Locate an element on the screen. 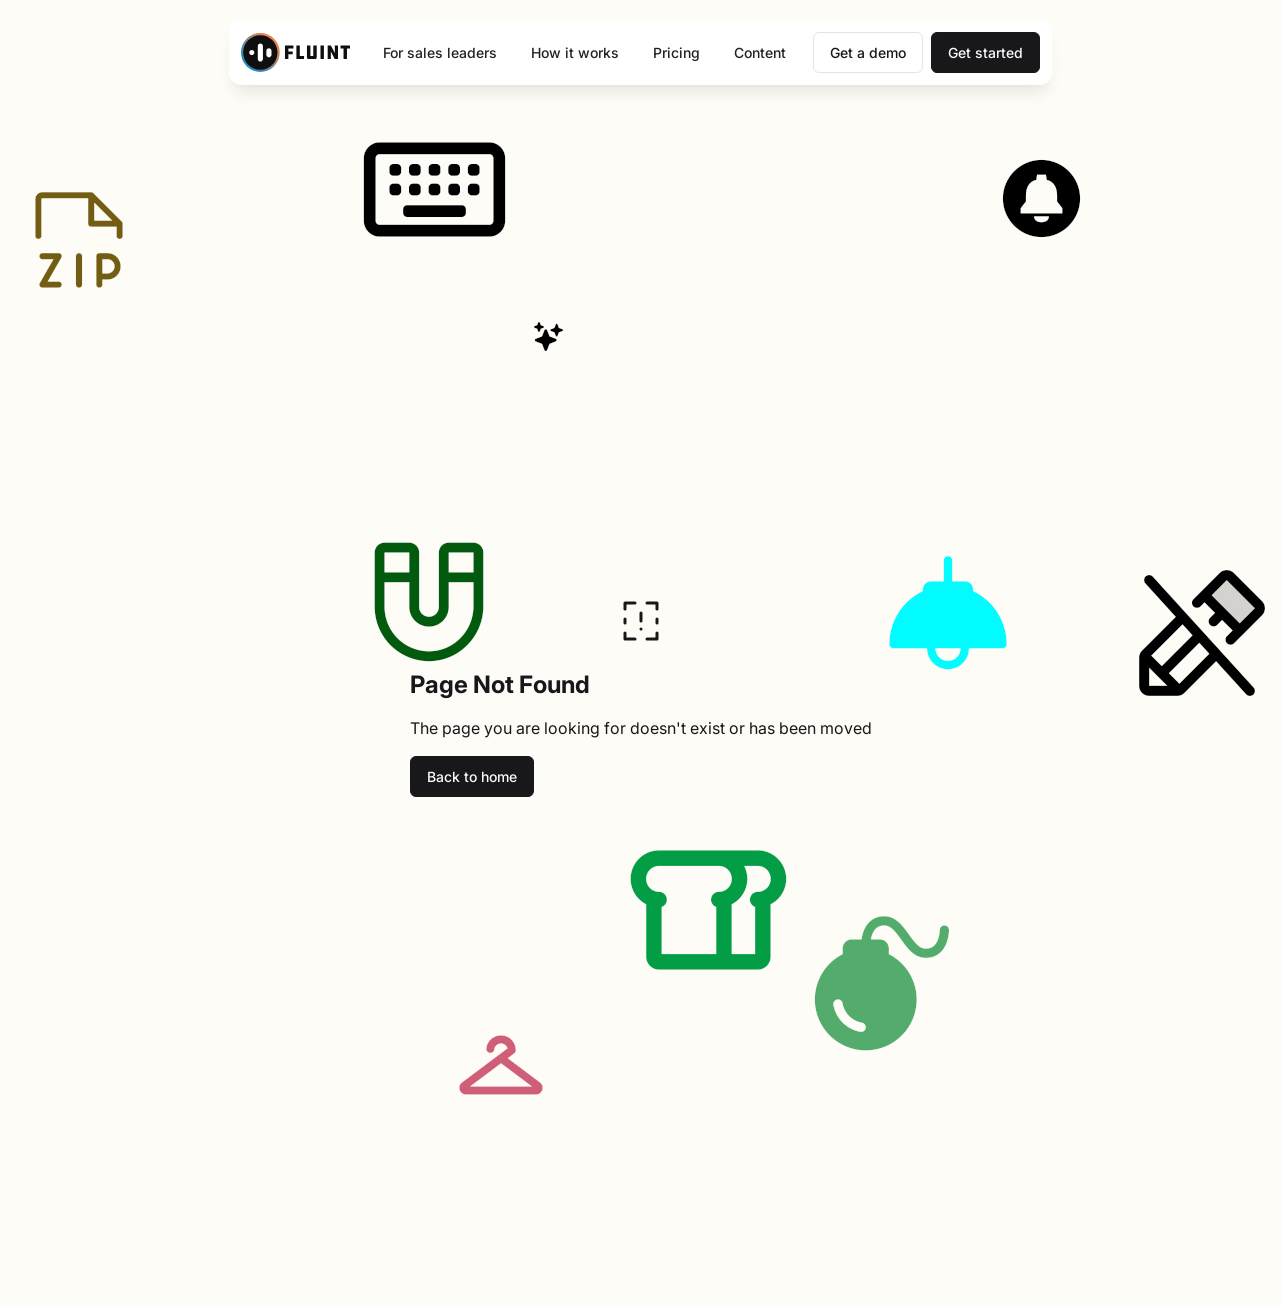 The width and height of the screenshot is (1281, 1305). indicates a destructive or dangerous action is located at coordinates (875, 981).